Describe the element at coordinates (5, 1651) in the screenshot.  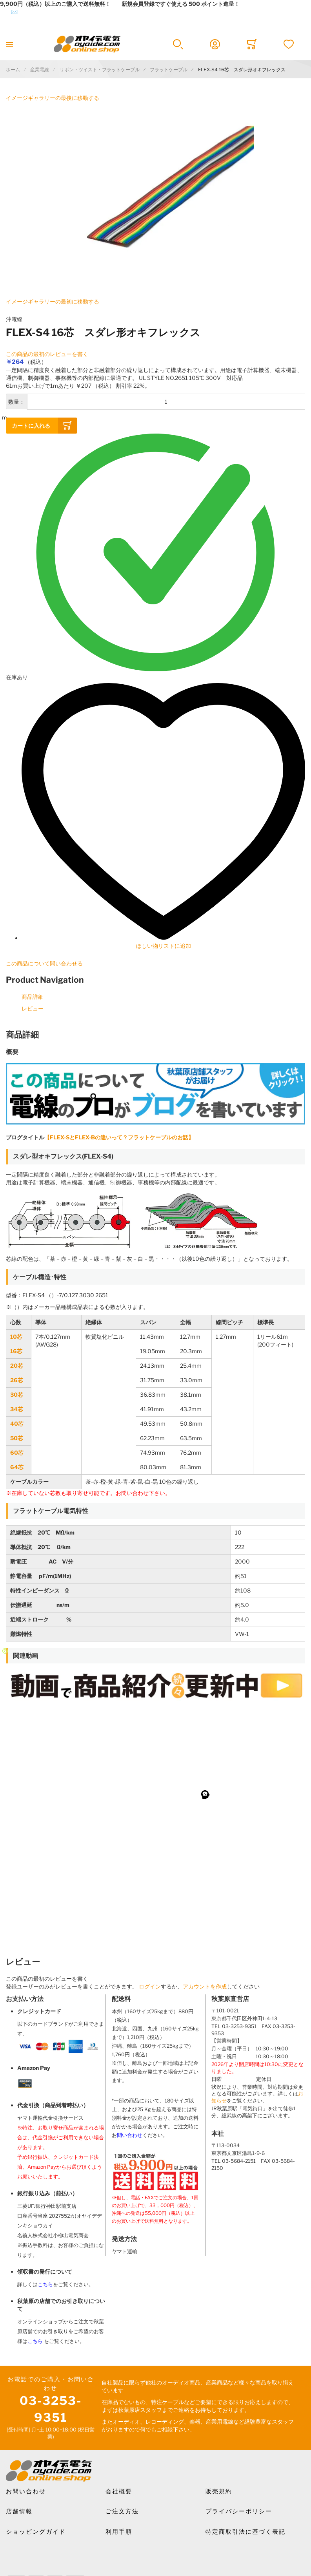
I see `indicates content is licensed for sharing under creative commons` at that location.